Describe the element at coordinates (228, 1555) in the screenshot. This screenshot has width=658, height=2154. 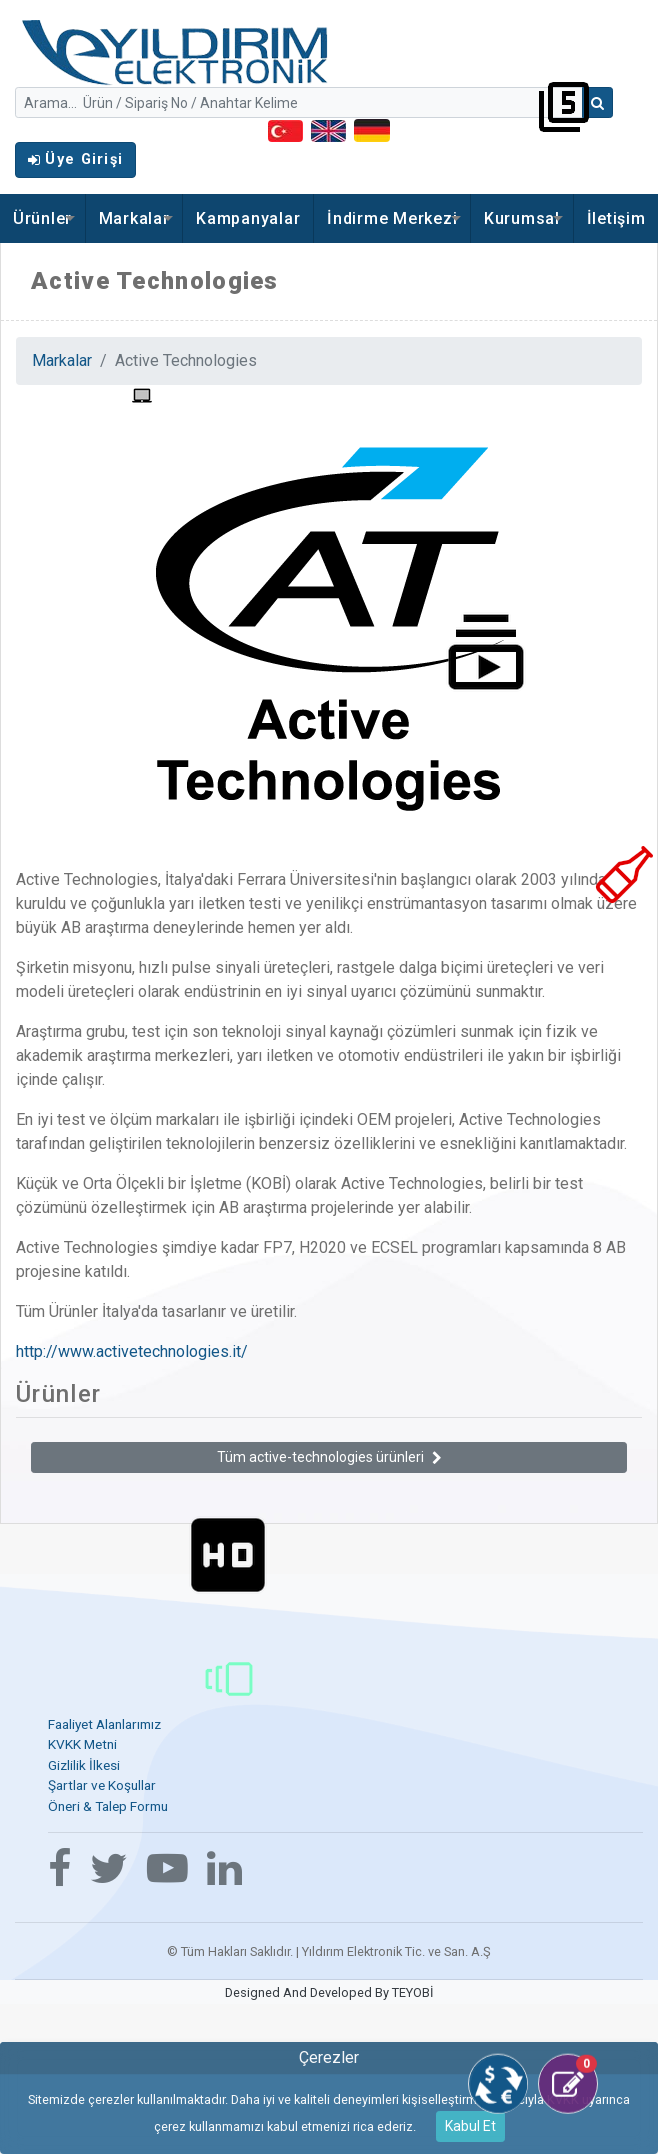
I see `indicates high definition video quality available` at that location.